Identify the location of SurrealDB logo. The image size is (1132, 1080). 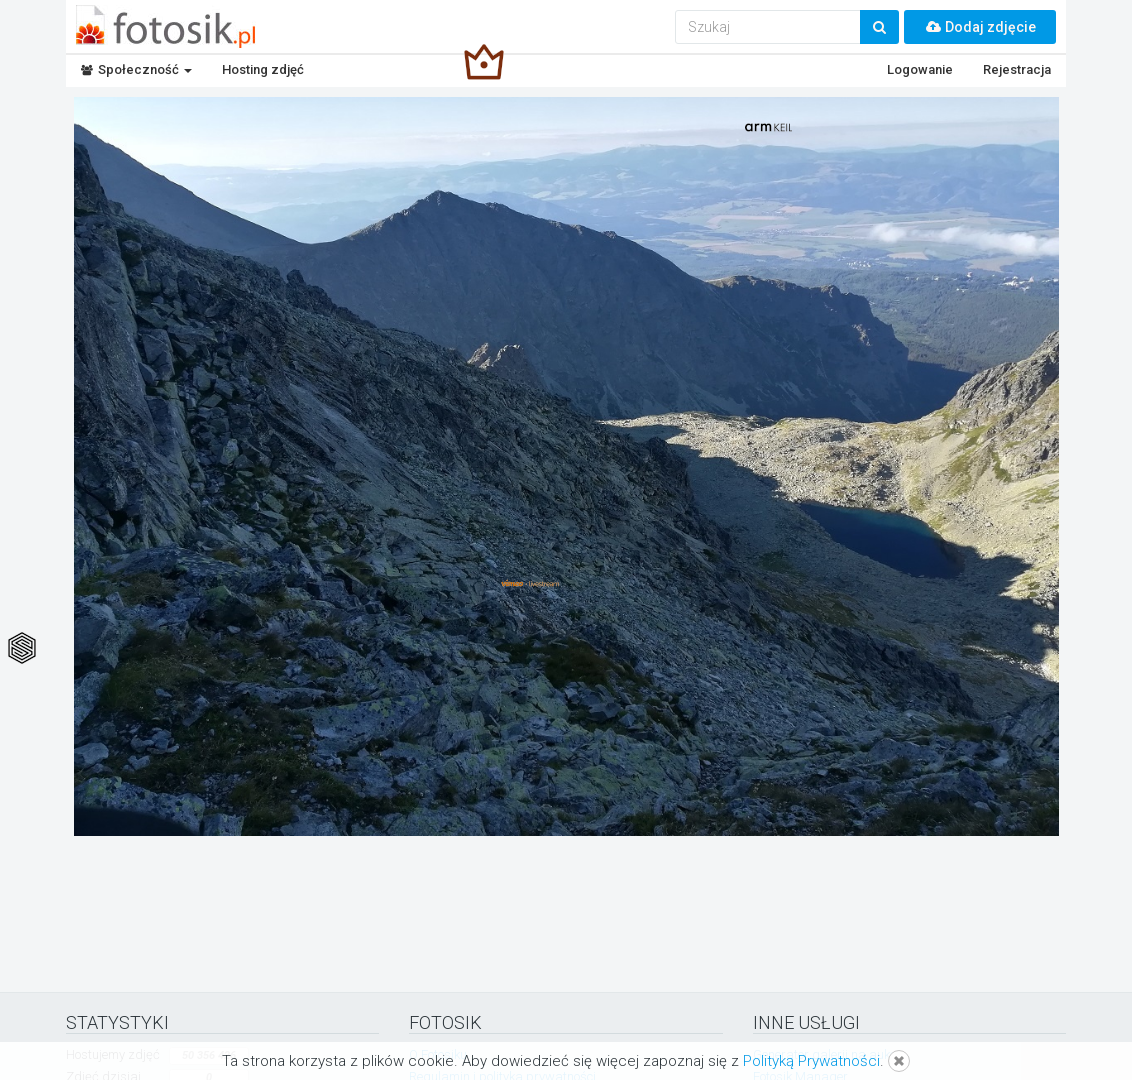
(22, 648).